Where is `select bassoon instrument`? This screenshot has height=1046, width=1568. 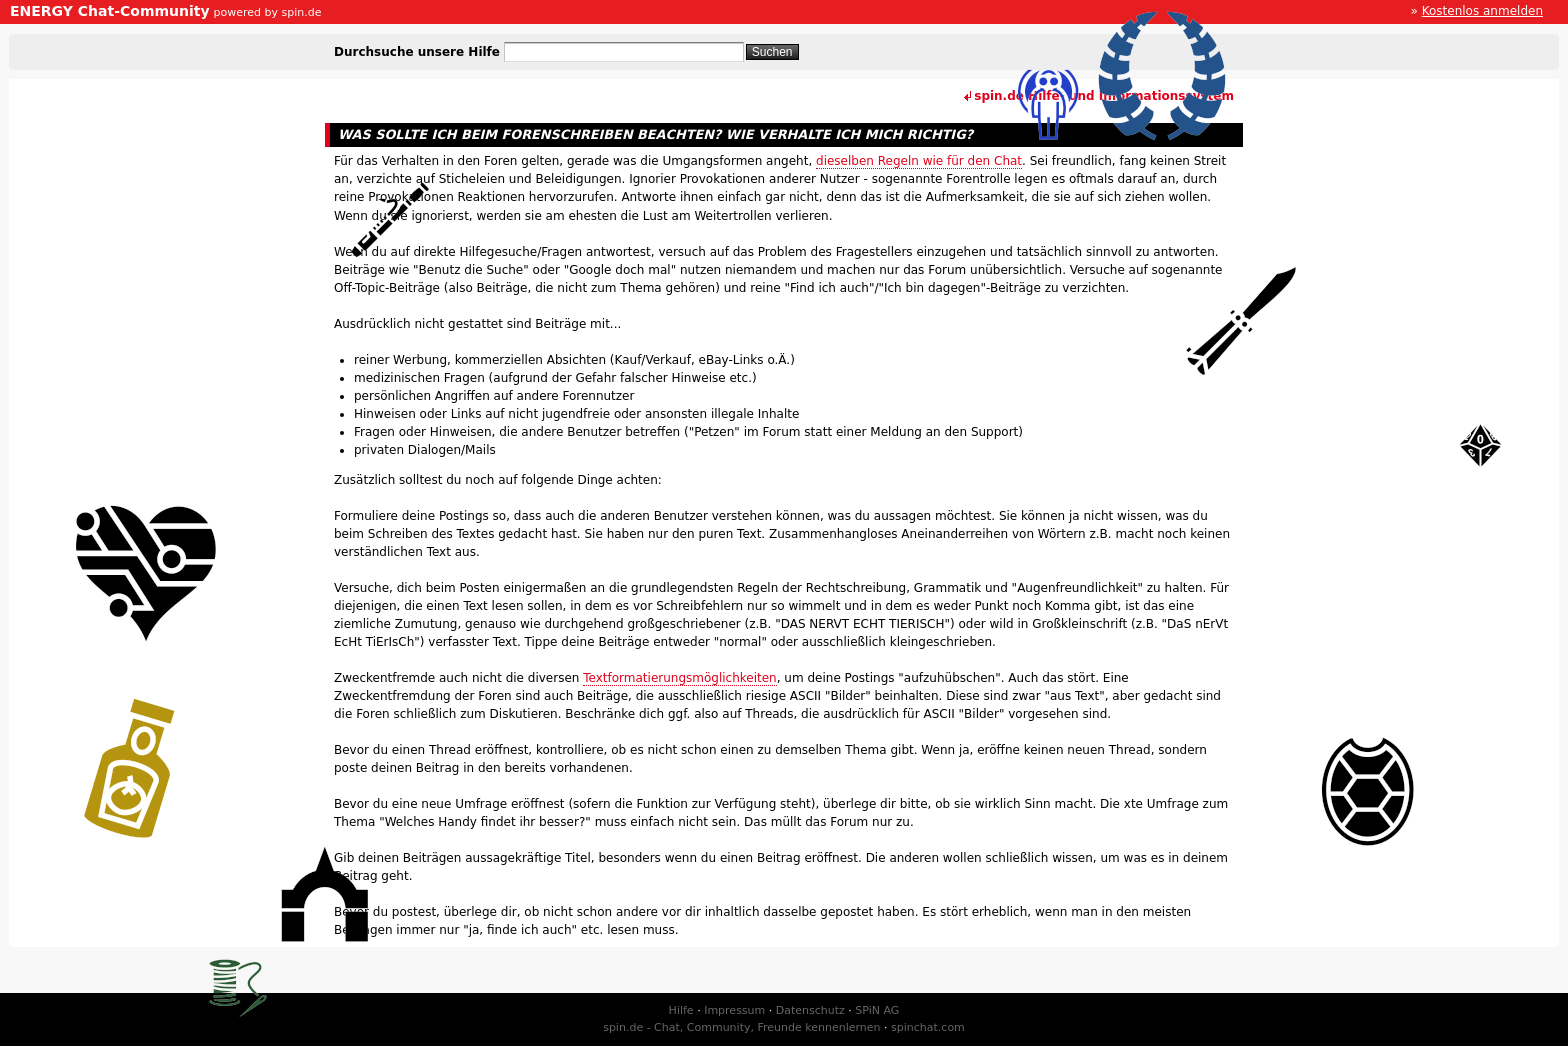
select bassoon instrument is located at coordinates (390, 220).